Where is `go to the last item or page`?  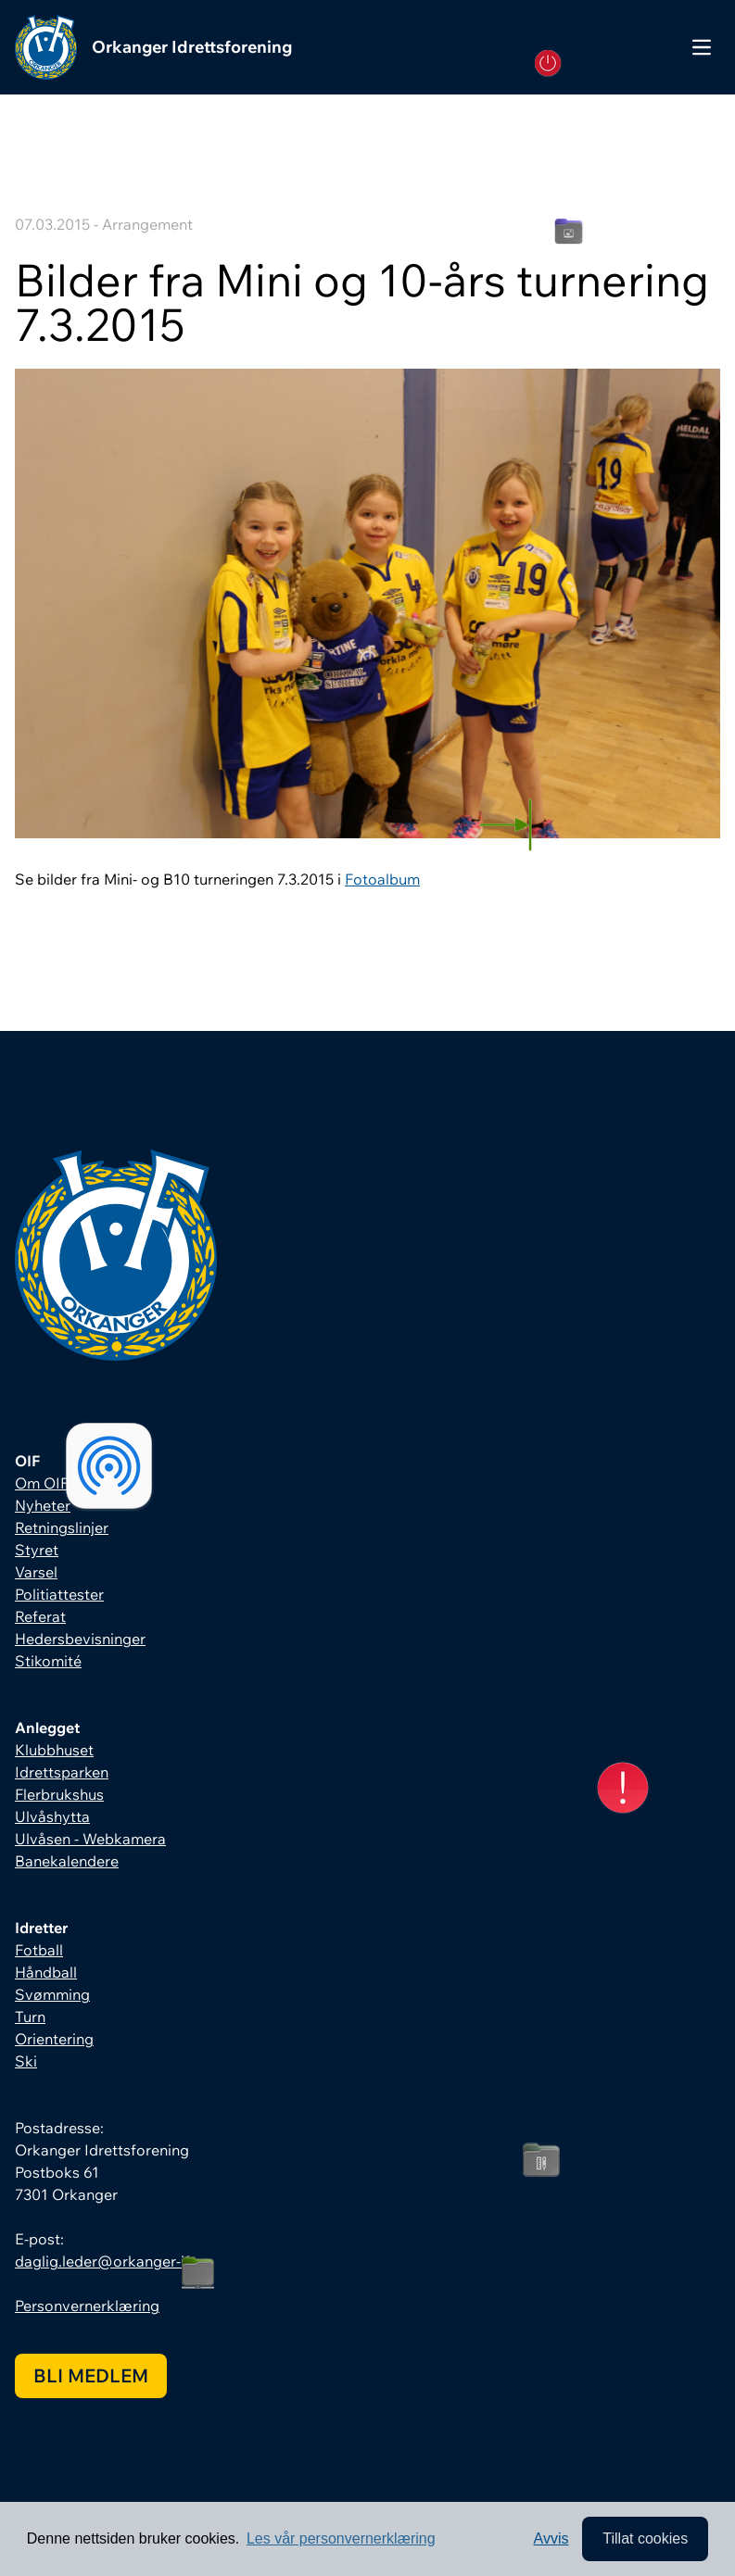 go to the last item or page is located at coordinates (505, 824).